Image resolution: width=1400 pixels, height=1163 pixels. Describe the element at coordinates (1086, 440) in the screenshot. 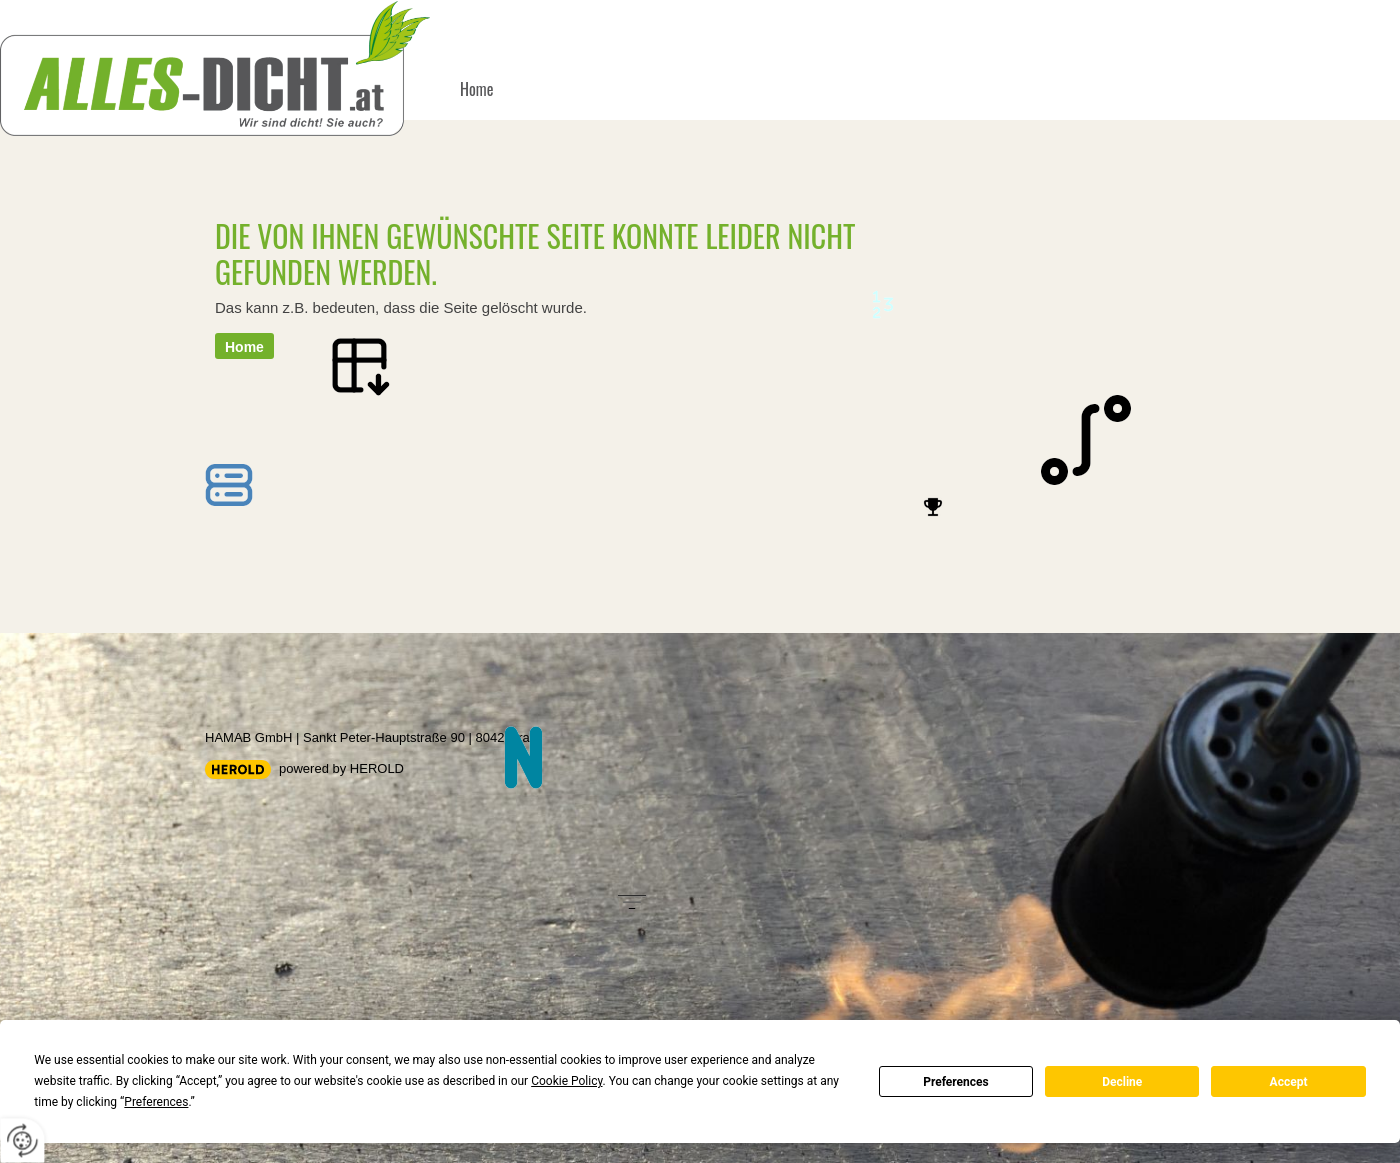

I see `view route between two points` at that location.